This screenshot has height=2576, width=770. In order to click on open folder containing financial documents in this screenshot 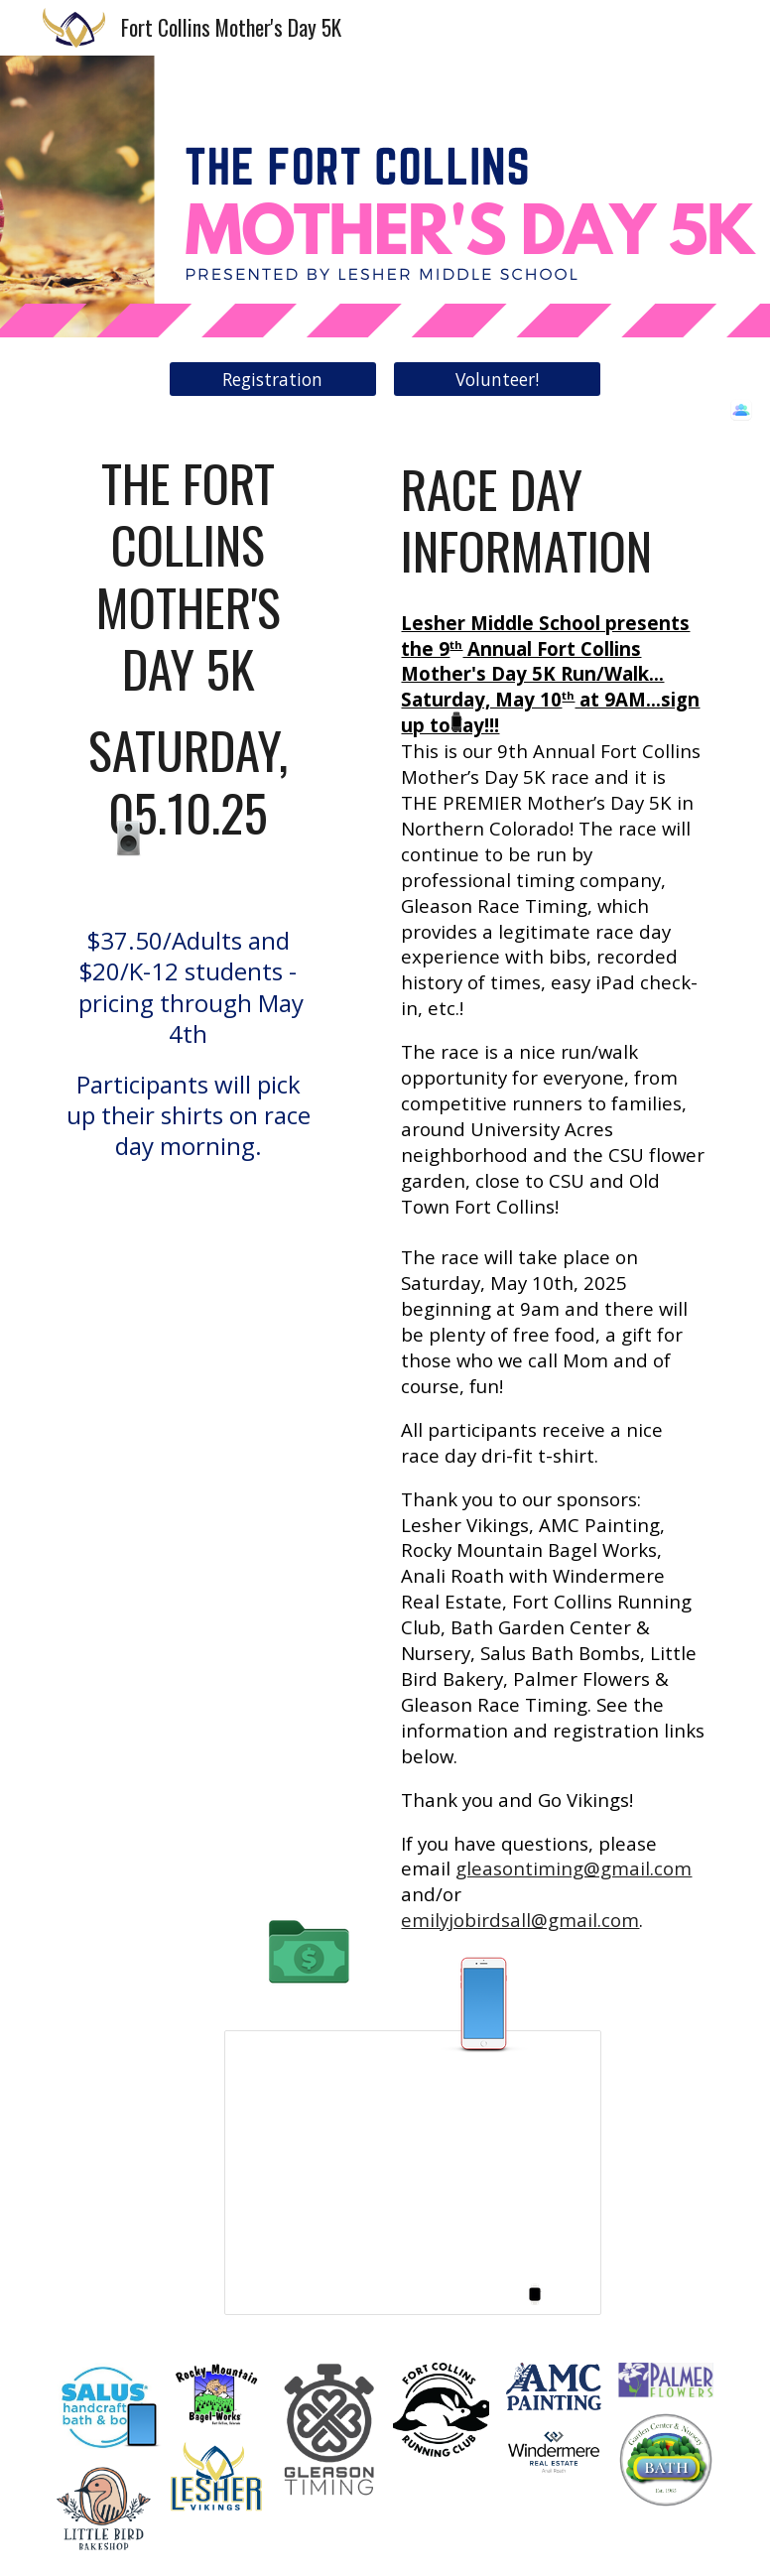, I will do `click(309, 1954)`.